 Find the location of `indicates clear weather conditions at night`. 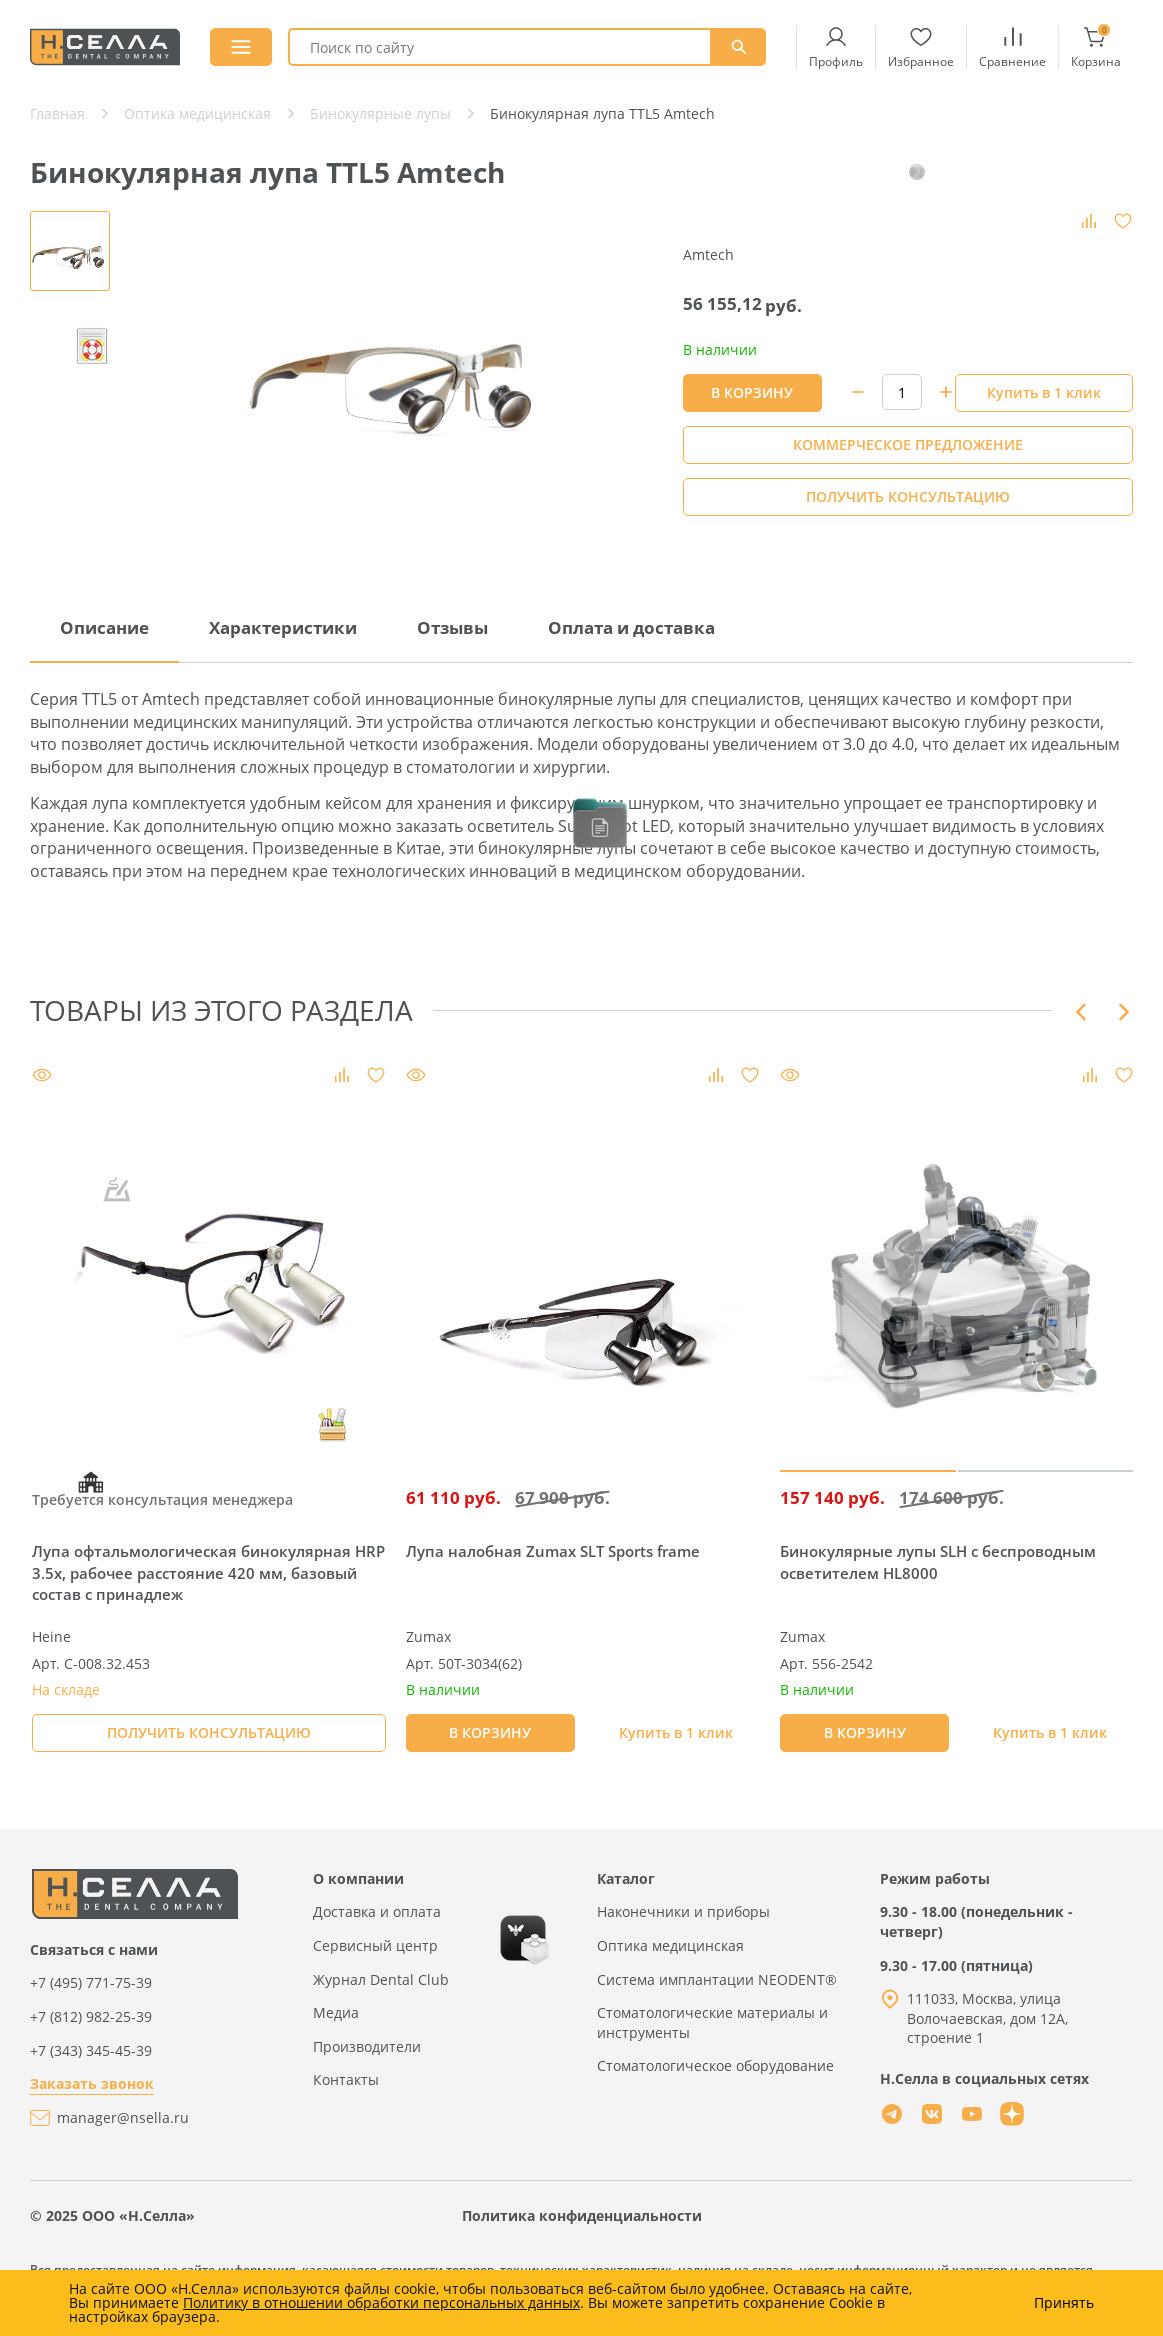

indicates clear weather conditions at night is located at coordinates (917, 172).